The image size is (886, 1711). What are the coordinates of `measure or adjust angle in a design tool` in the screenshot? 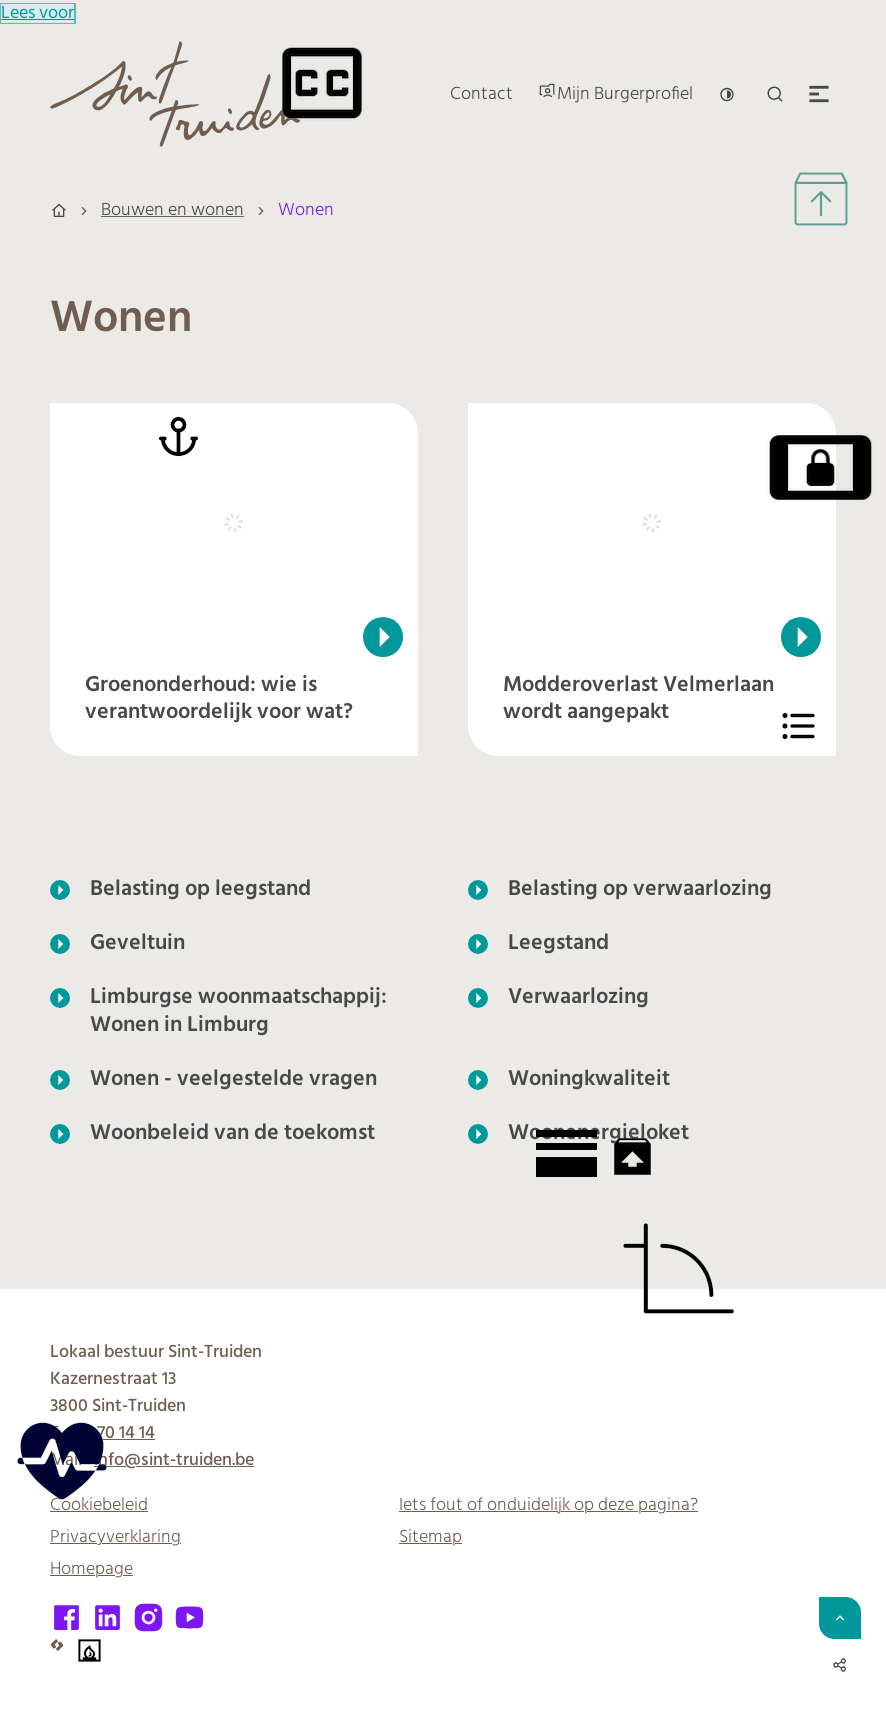 It's located at (674, 1274).